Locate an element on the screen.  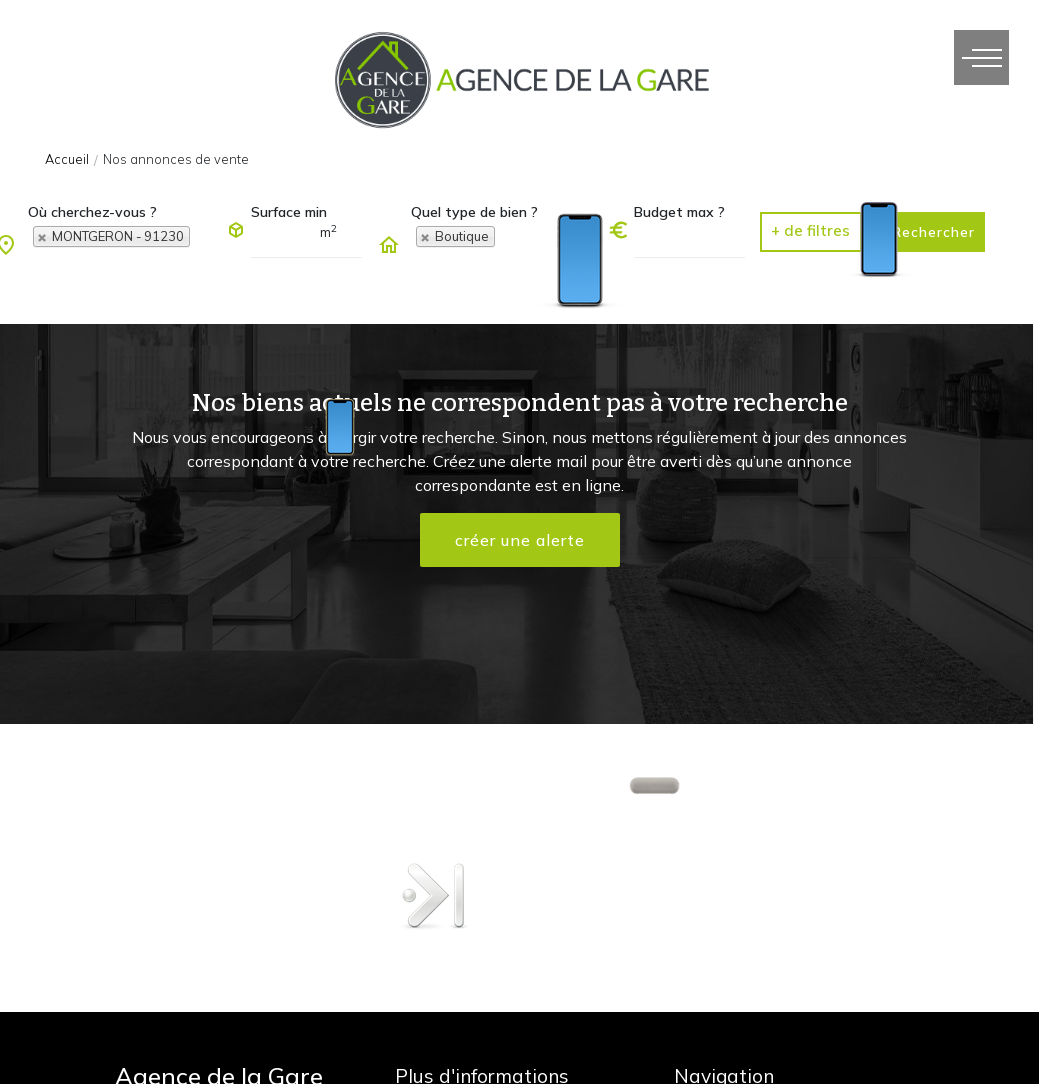
iPhone XS device icon is located at coordinates (580, 261).